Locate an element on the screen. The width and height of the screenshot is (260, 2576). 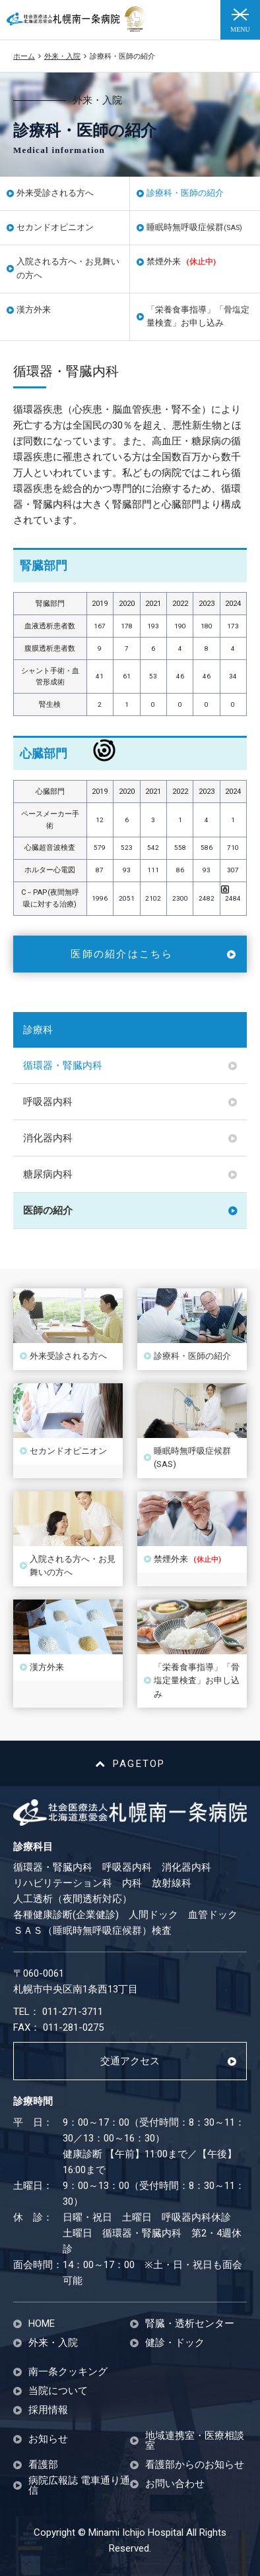
access security or privacy settings is located at coordinates (225, 889).